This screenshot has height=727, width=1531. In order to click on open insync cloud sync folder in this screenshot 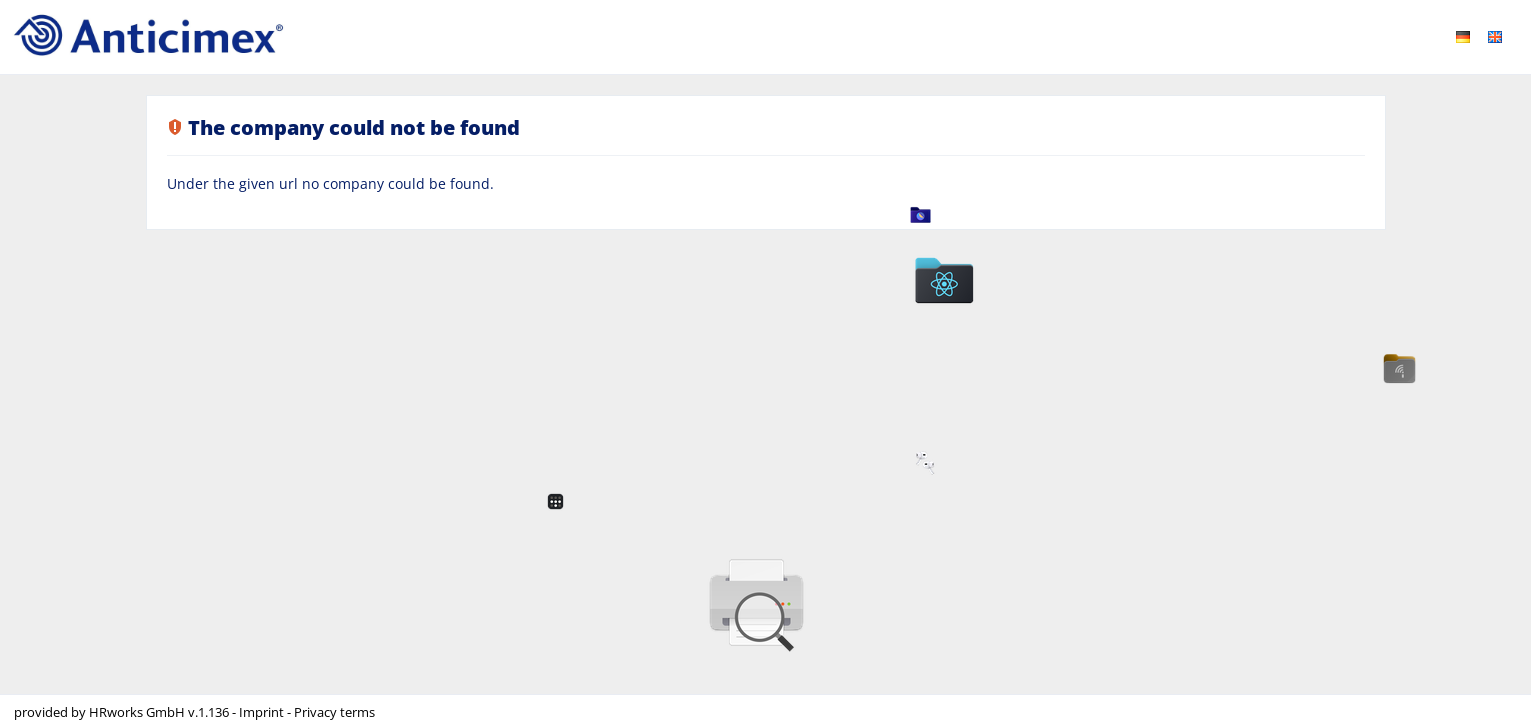, I will do `click(1399, 368)`.